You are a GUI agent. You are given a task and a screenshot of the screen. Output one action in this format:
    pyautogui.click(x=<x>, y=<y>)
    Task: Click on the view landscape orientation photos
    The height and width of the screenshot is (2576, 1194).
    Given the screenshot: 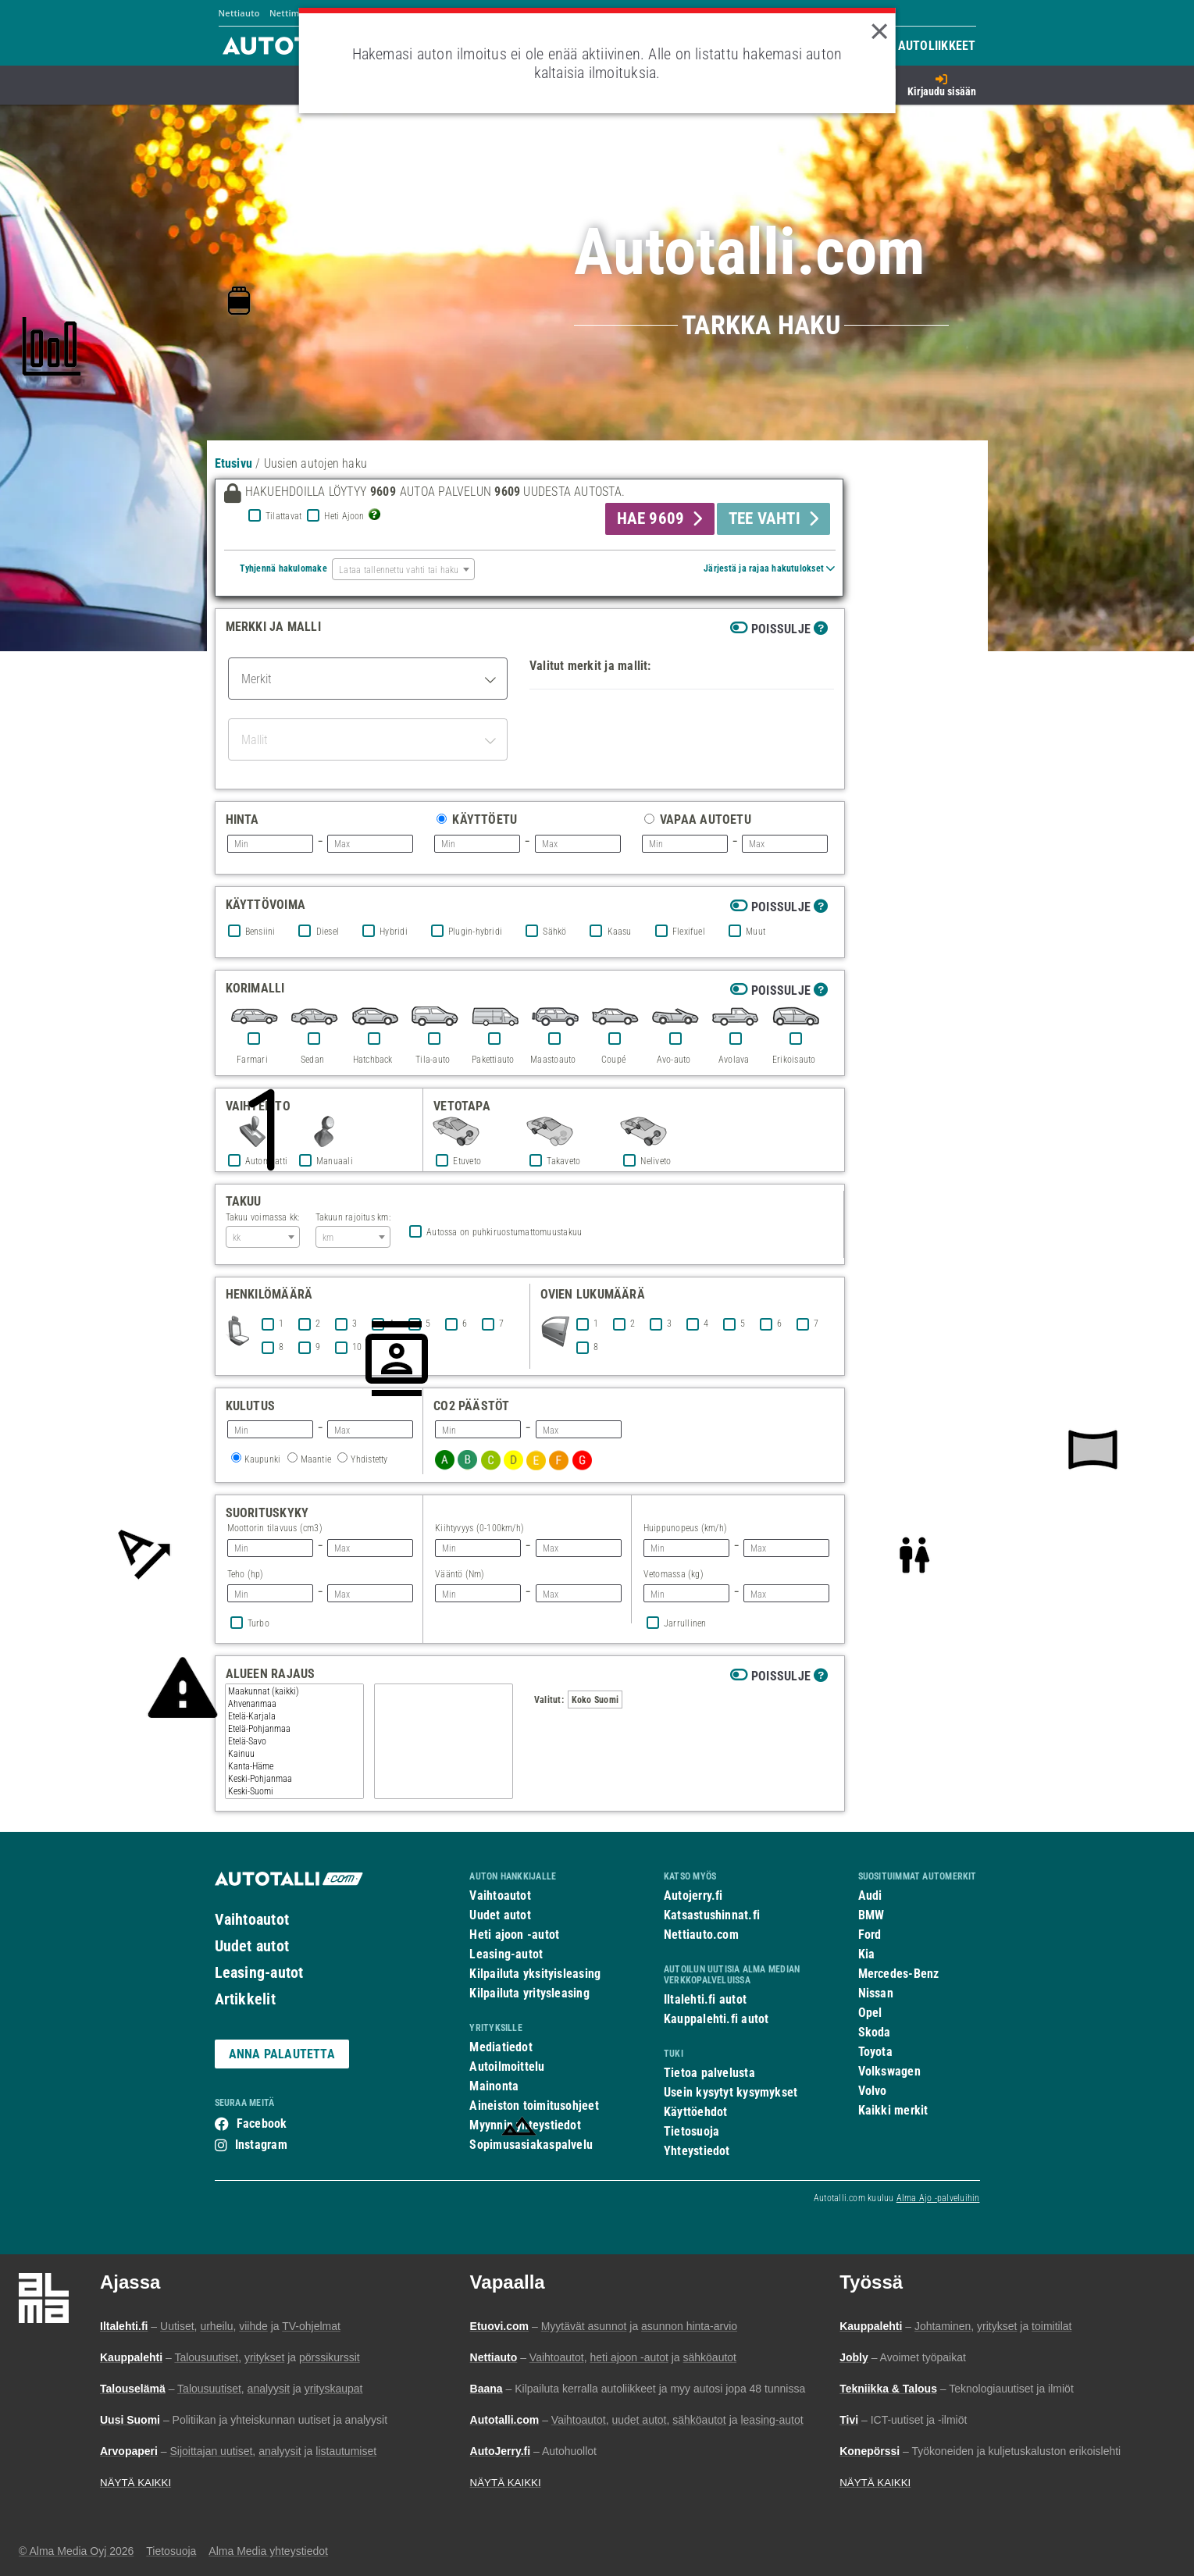 What is the action you would take?
    pyautogui.click(x=519, y=2125)
    